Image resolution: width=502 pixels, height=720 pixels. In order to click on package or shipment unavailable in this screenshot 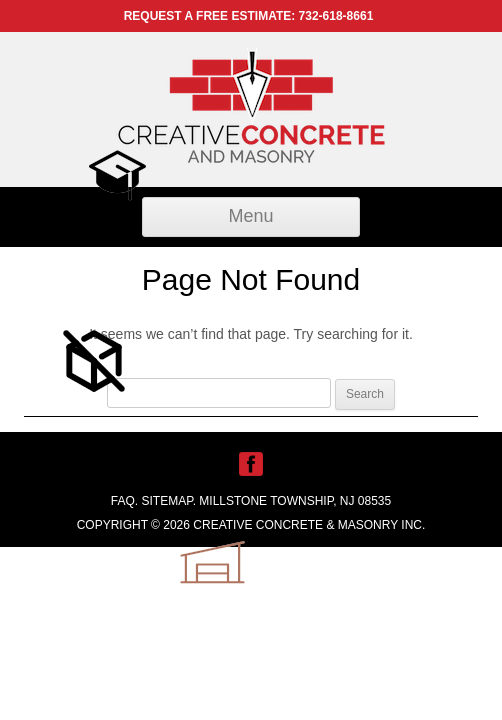, I will do `click(94, 361)`.